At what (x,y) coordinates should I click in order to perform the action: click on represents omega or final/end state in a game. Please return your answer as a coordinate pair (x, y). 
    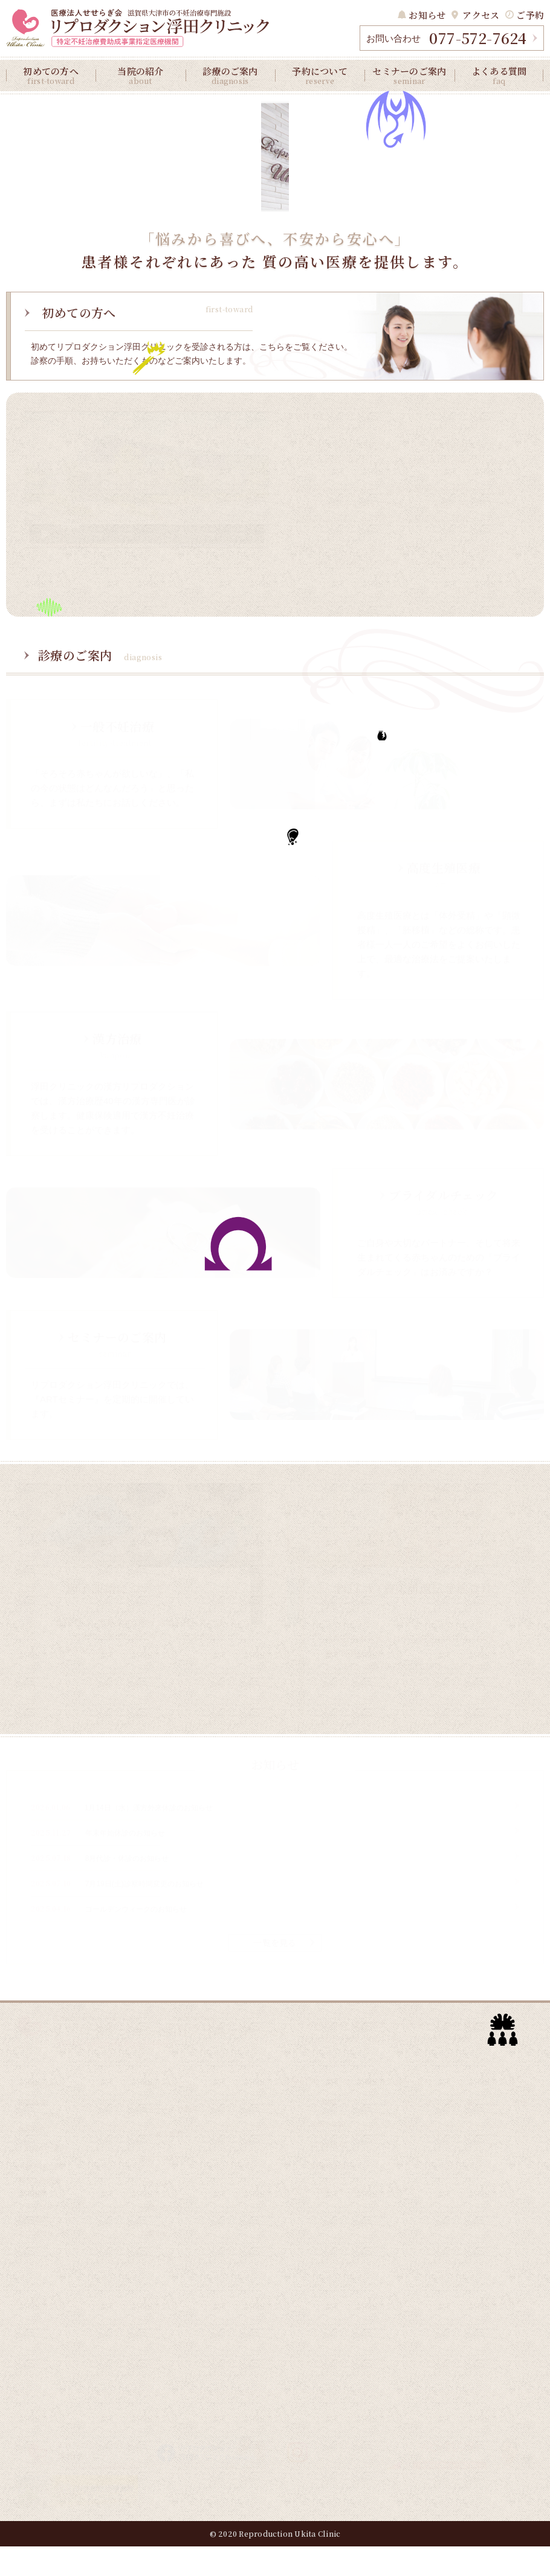
    Looking at the image, I should click on (238, 1244).